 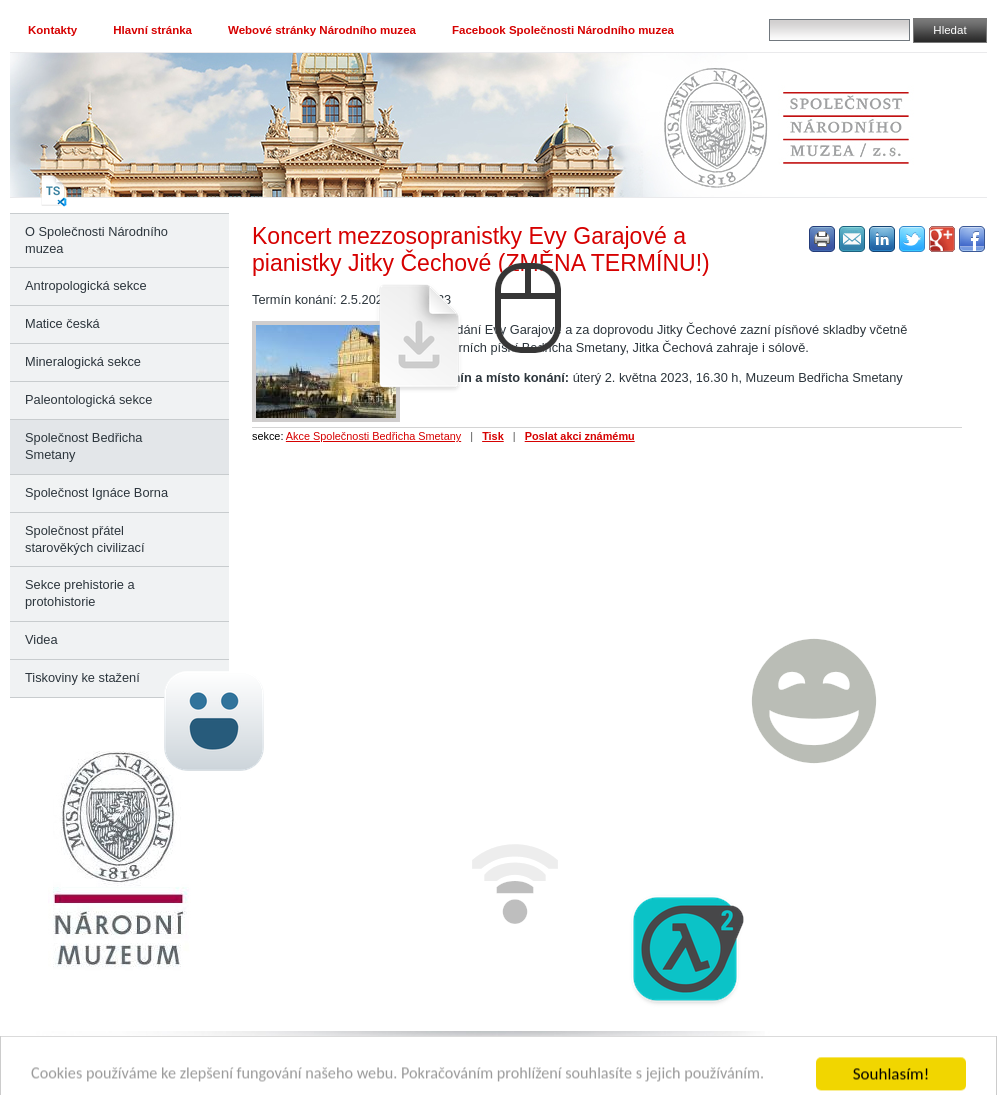 What do you see at coordinates (214, 721) in the screenshot?
I see `launch a boy and his blob game` at bounding box center [214, 721].